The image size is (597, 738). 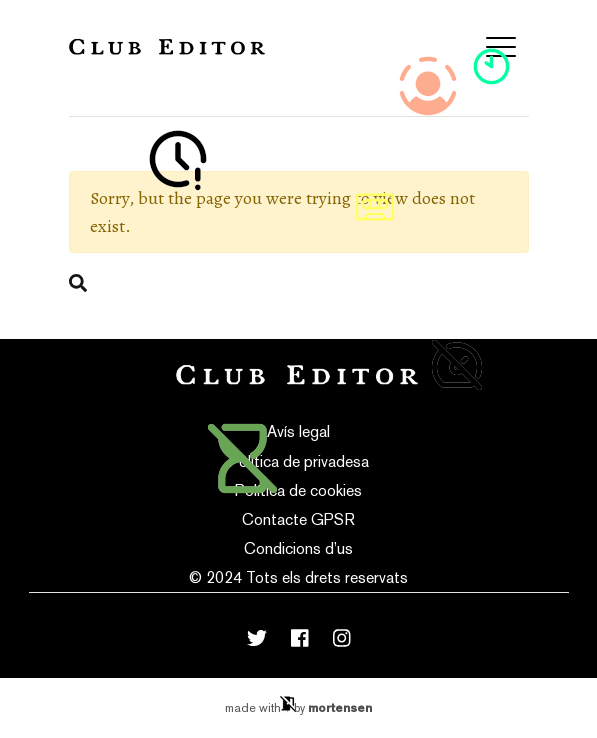 What do you see at coordinates (178, 159) in the screenshot?
I see `time-sensitive alert or warning` at bounding box center [178, 159].